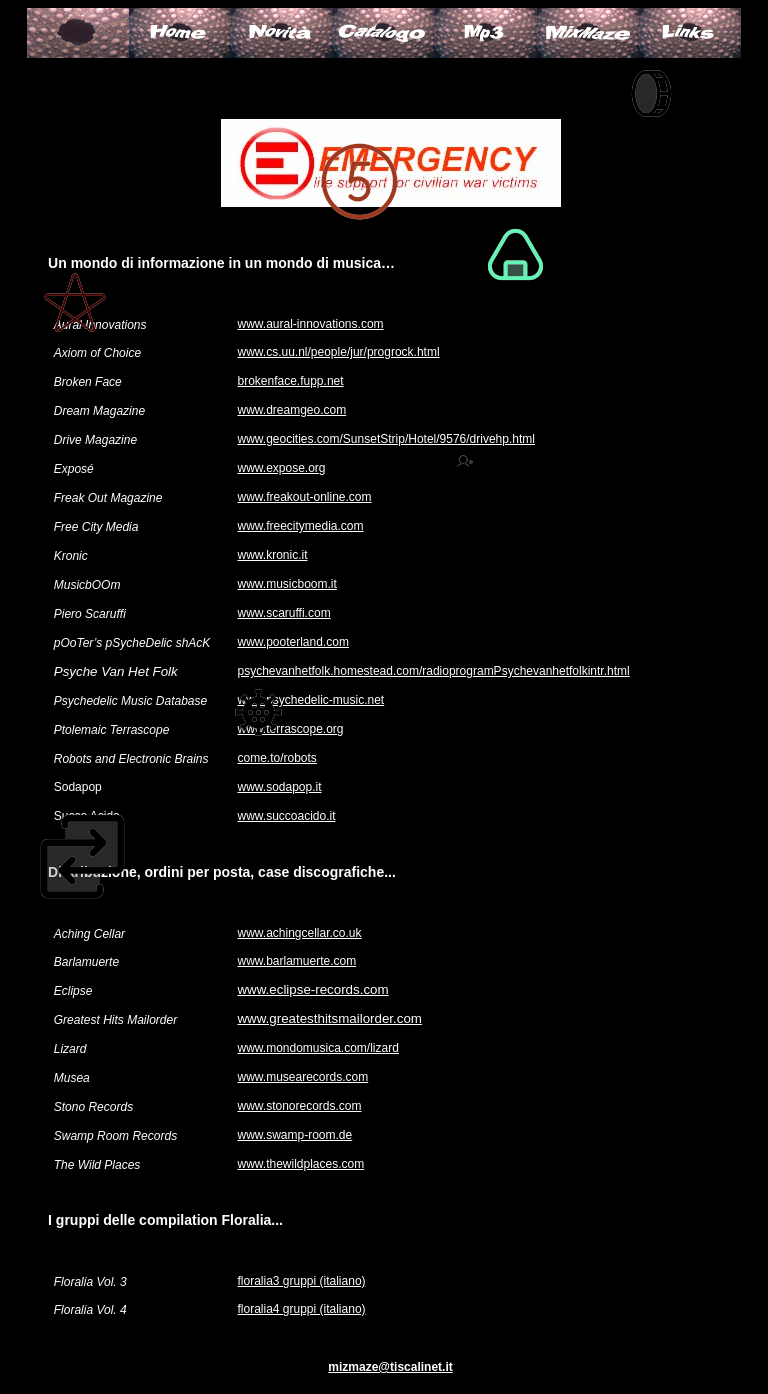 The image size is (768, 1394). What do you see at coordinates (464, 461) in the screenshot?
I see `access user settings` at bounding box center [464, 461].